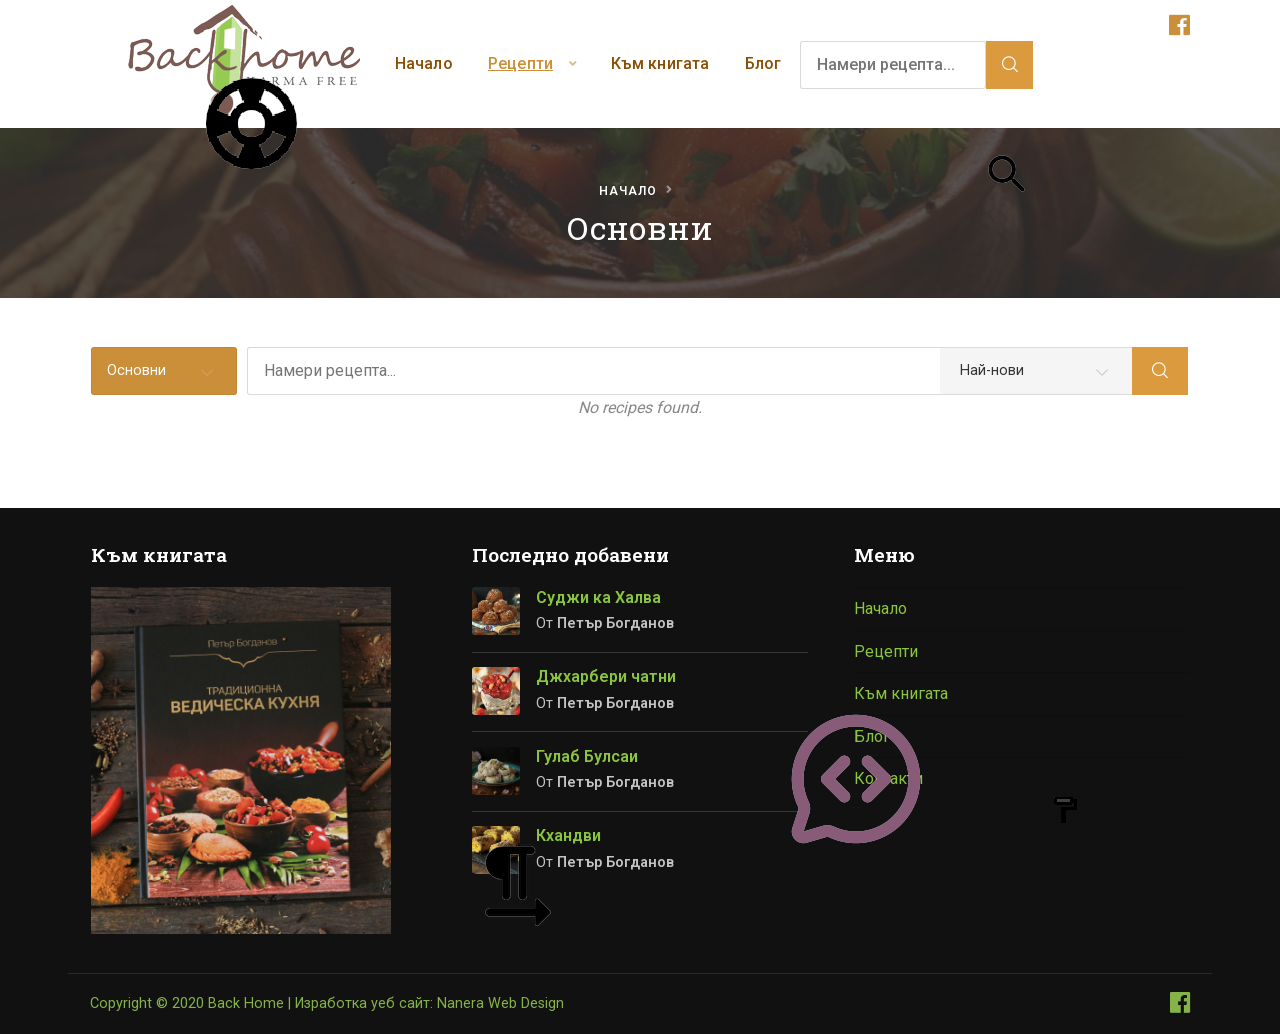 The height and width of the screenshot is (1034, 1280). Describe the element at coordinates (514, 887) in the screenshot. I see `set text direction to left-to-right` at that location.